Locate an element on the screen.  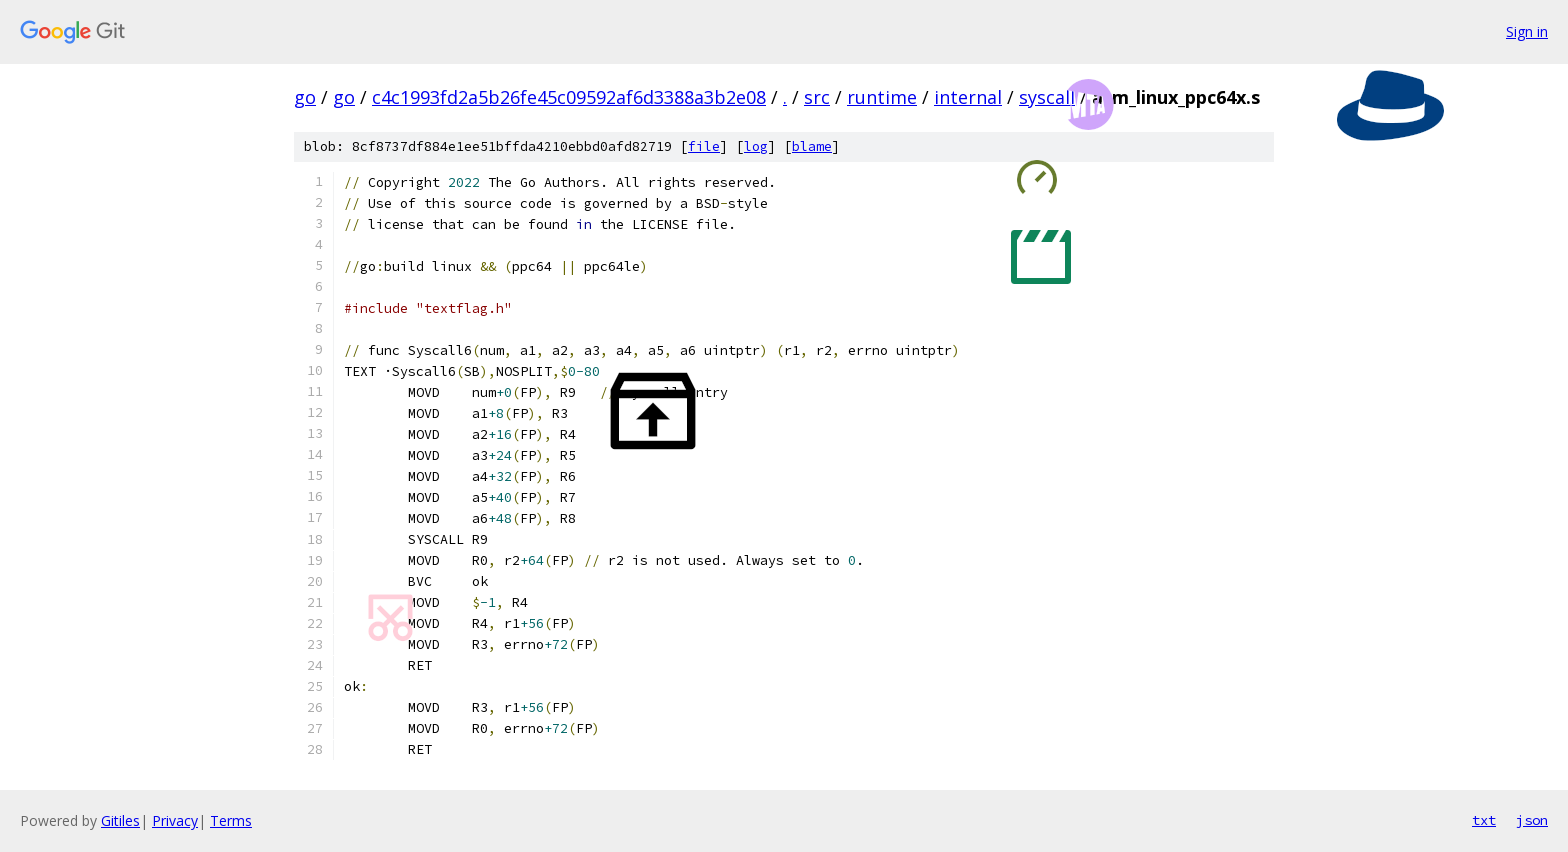
unarchive a message or item from inbox is located at coordinates (653, 411).